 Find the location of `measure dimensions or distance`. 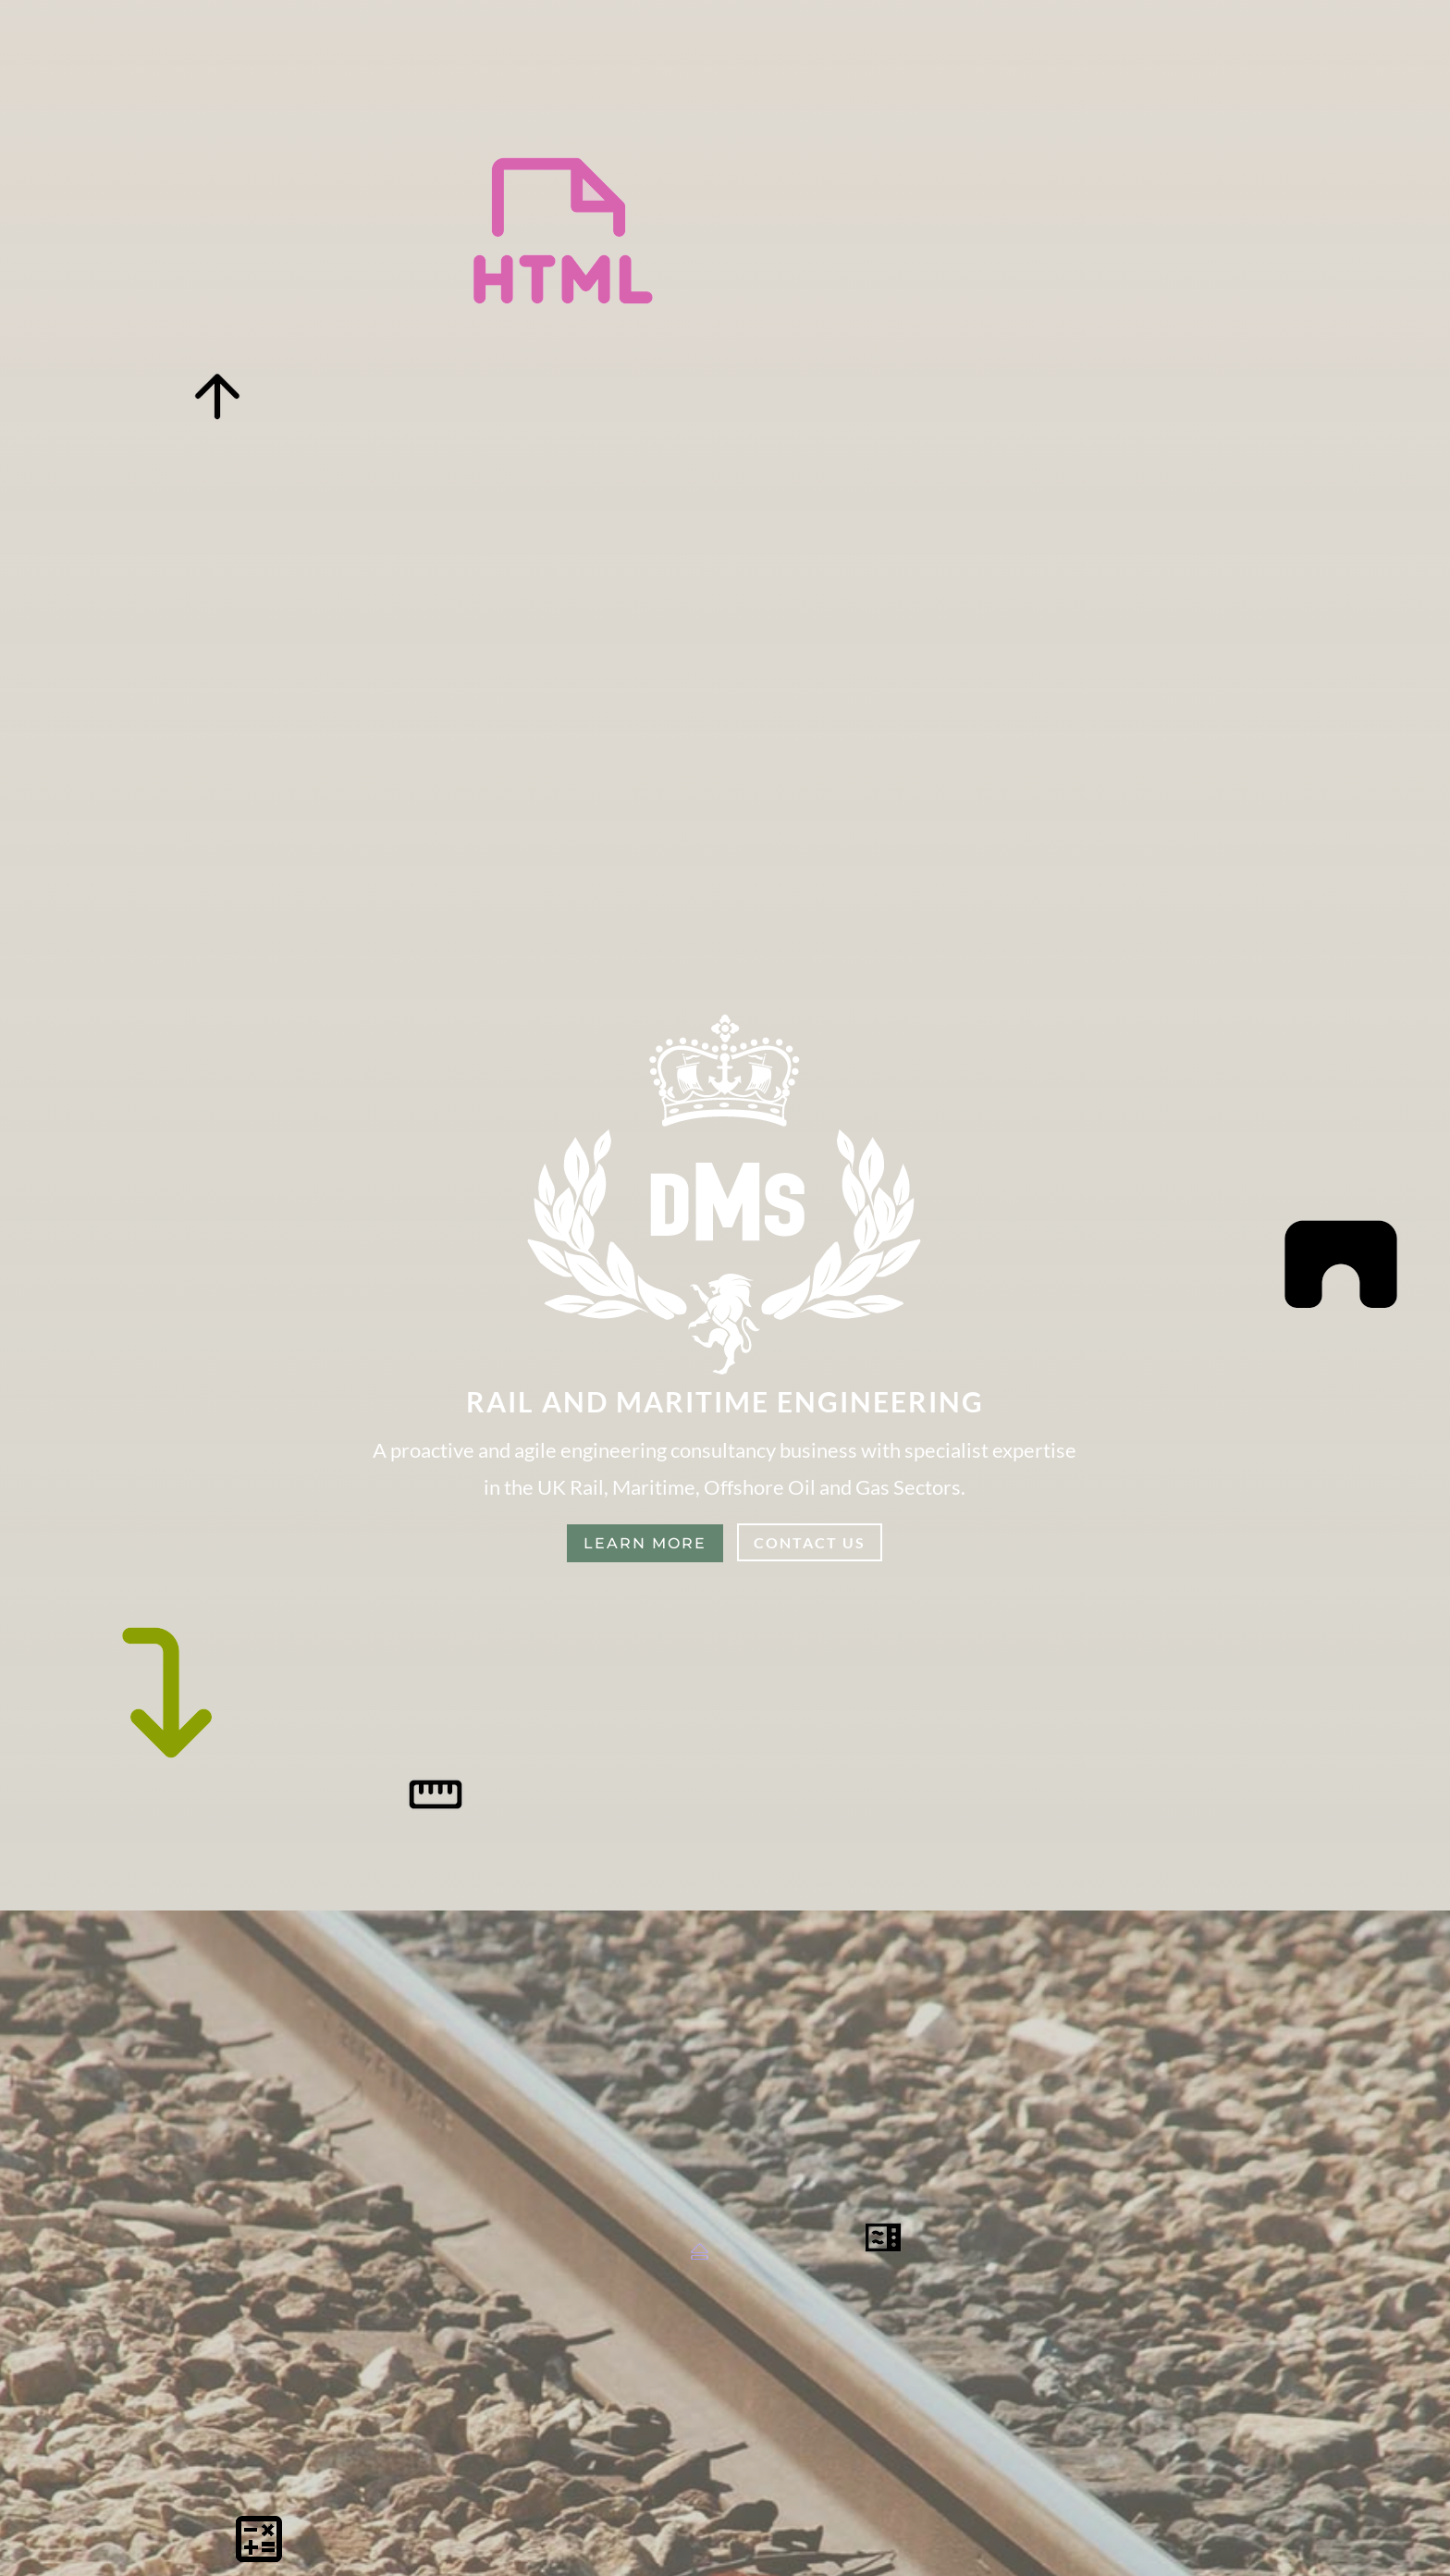

measure dimensions or distance is located at coordinates (436, 1794).